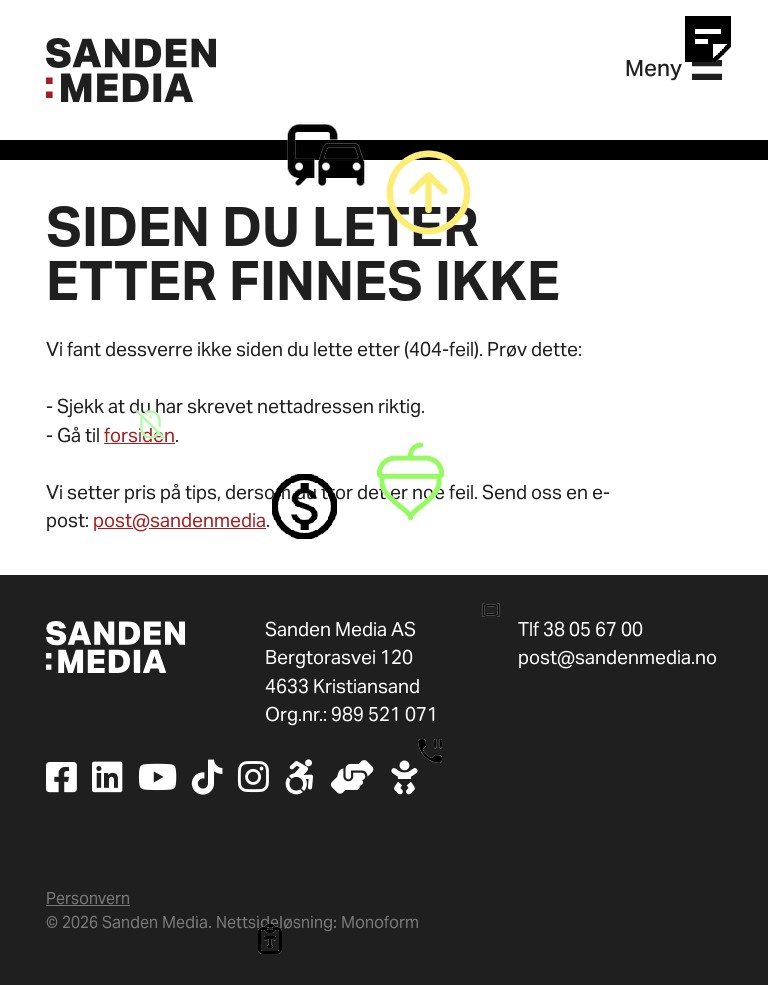 The width and height of the screenshot is (768, 985). What do you see at coordinates (270, 939) in the screenshot?
I see `access text formatting options for clipboard content` at bounding box center [270, 939].